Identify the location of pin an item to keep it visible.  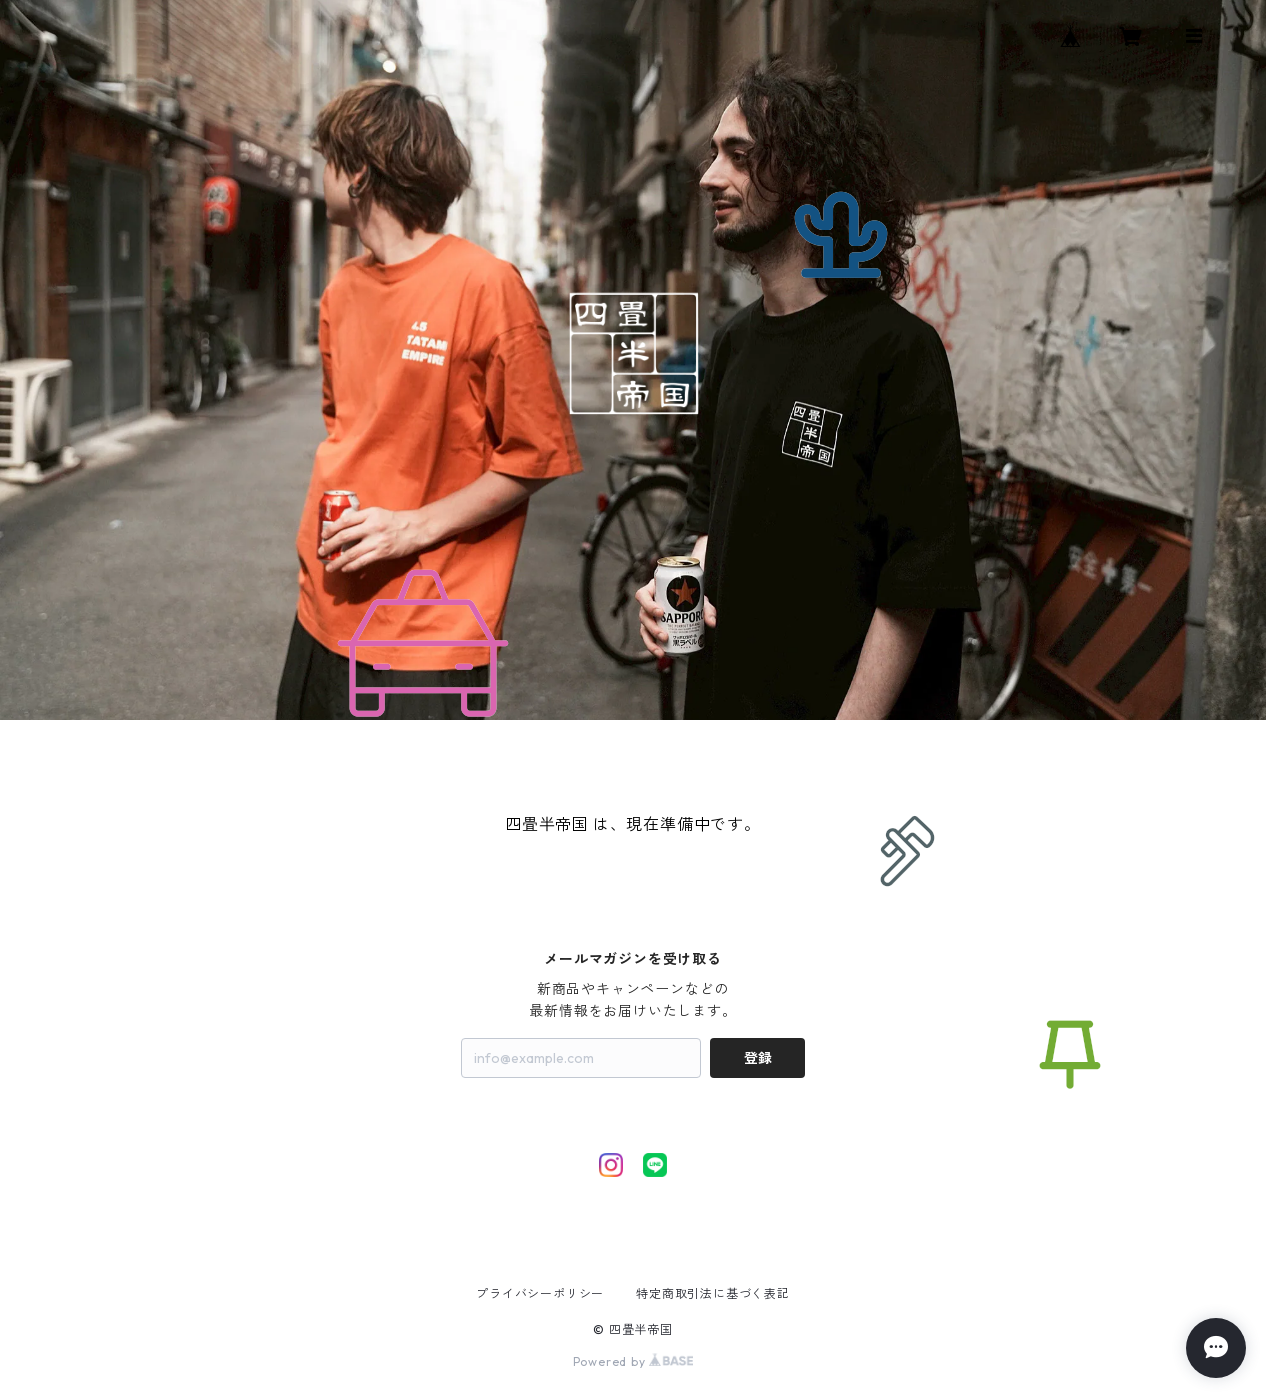
(1070, 1051).